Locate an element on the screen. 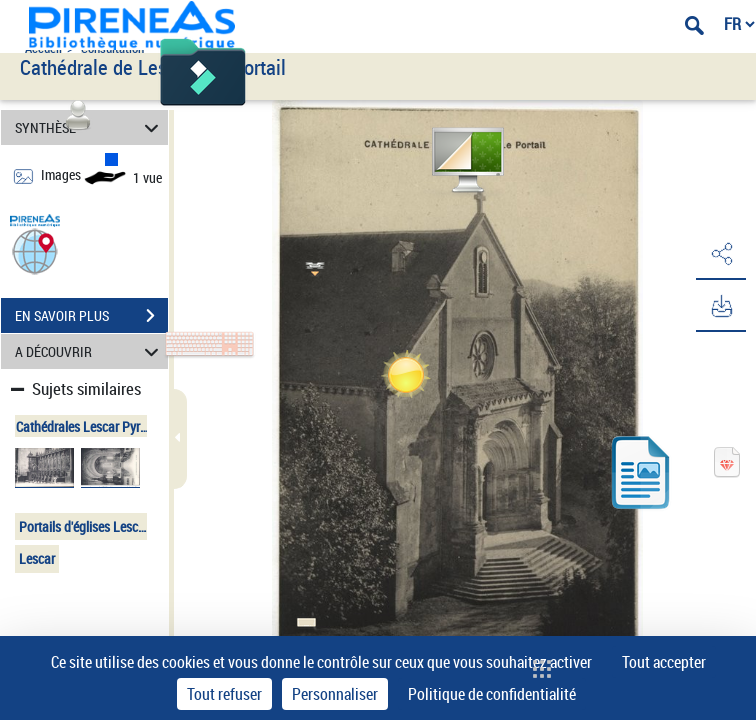  indicates keyboard with yellow backlighting enabled is located at coordinates (306, 622).